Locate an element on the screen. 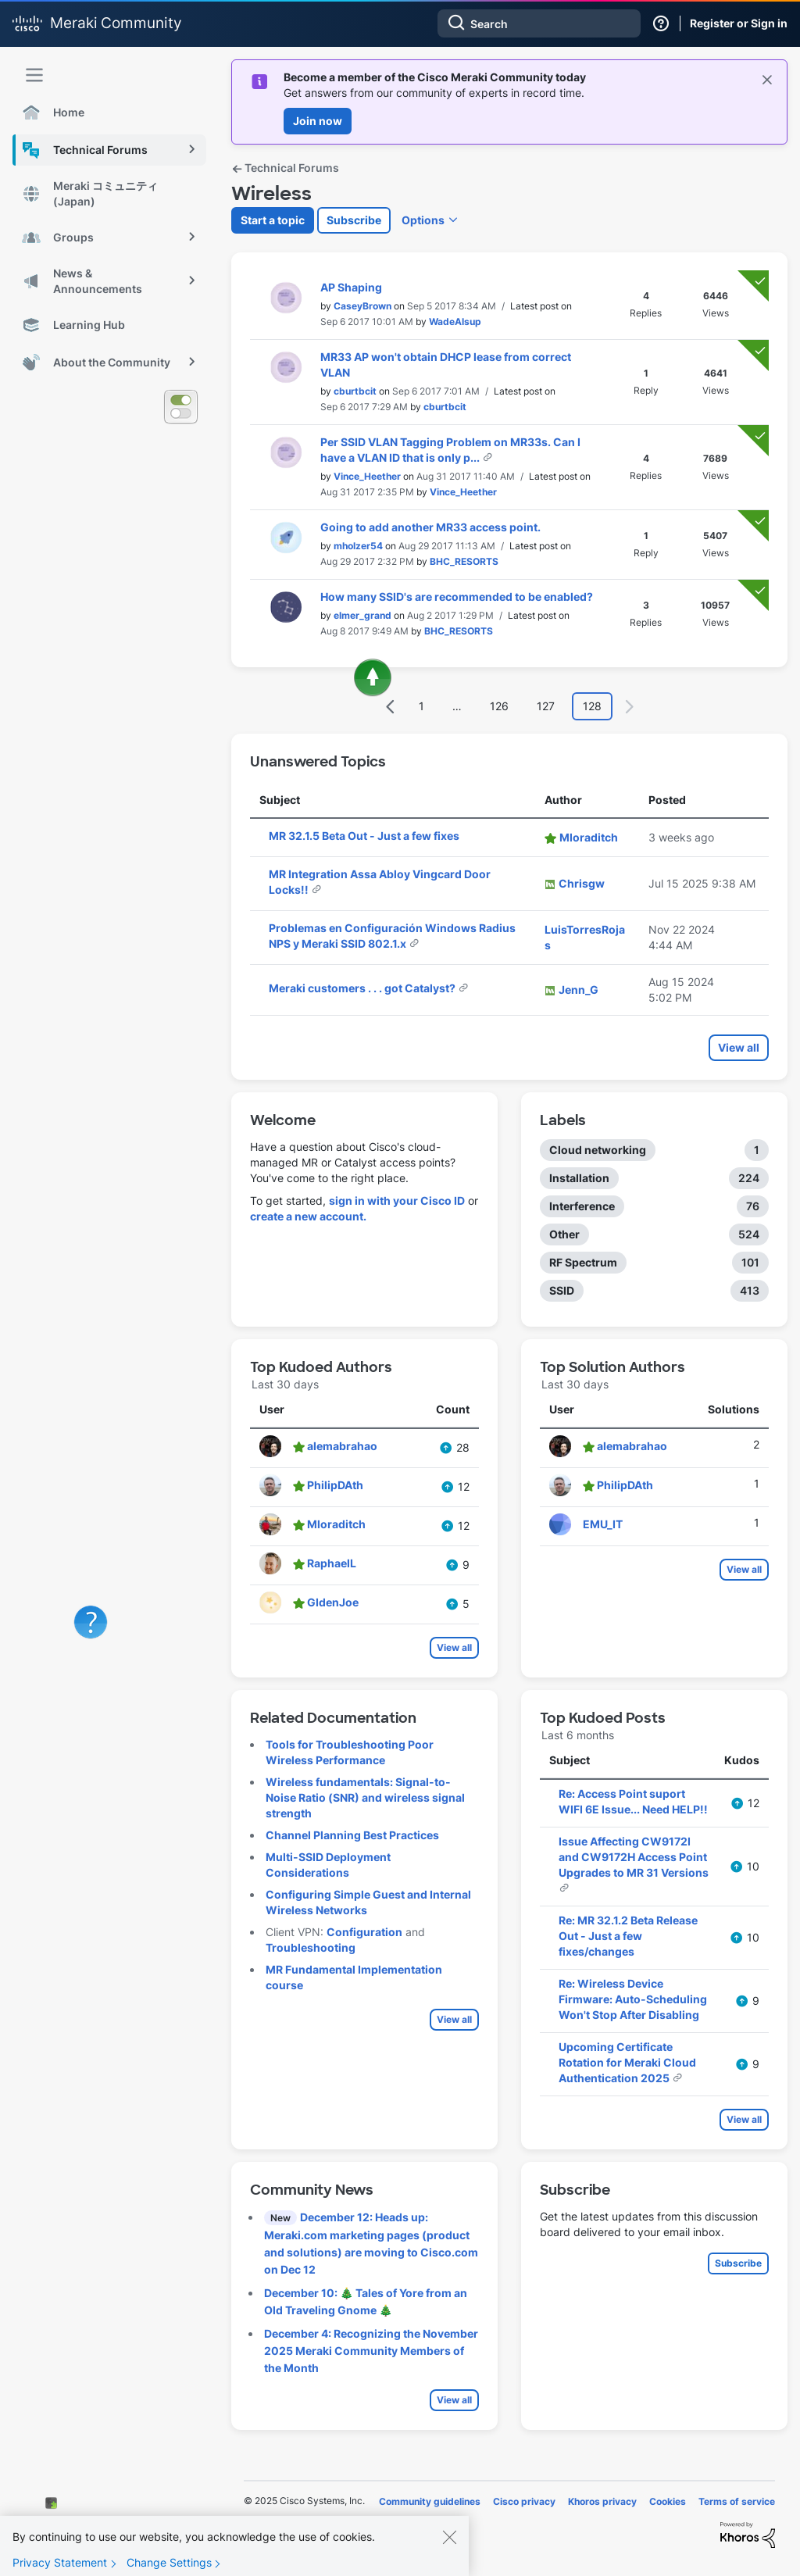  open gnome extensions manager is located at coordinates (51, 2503).